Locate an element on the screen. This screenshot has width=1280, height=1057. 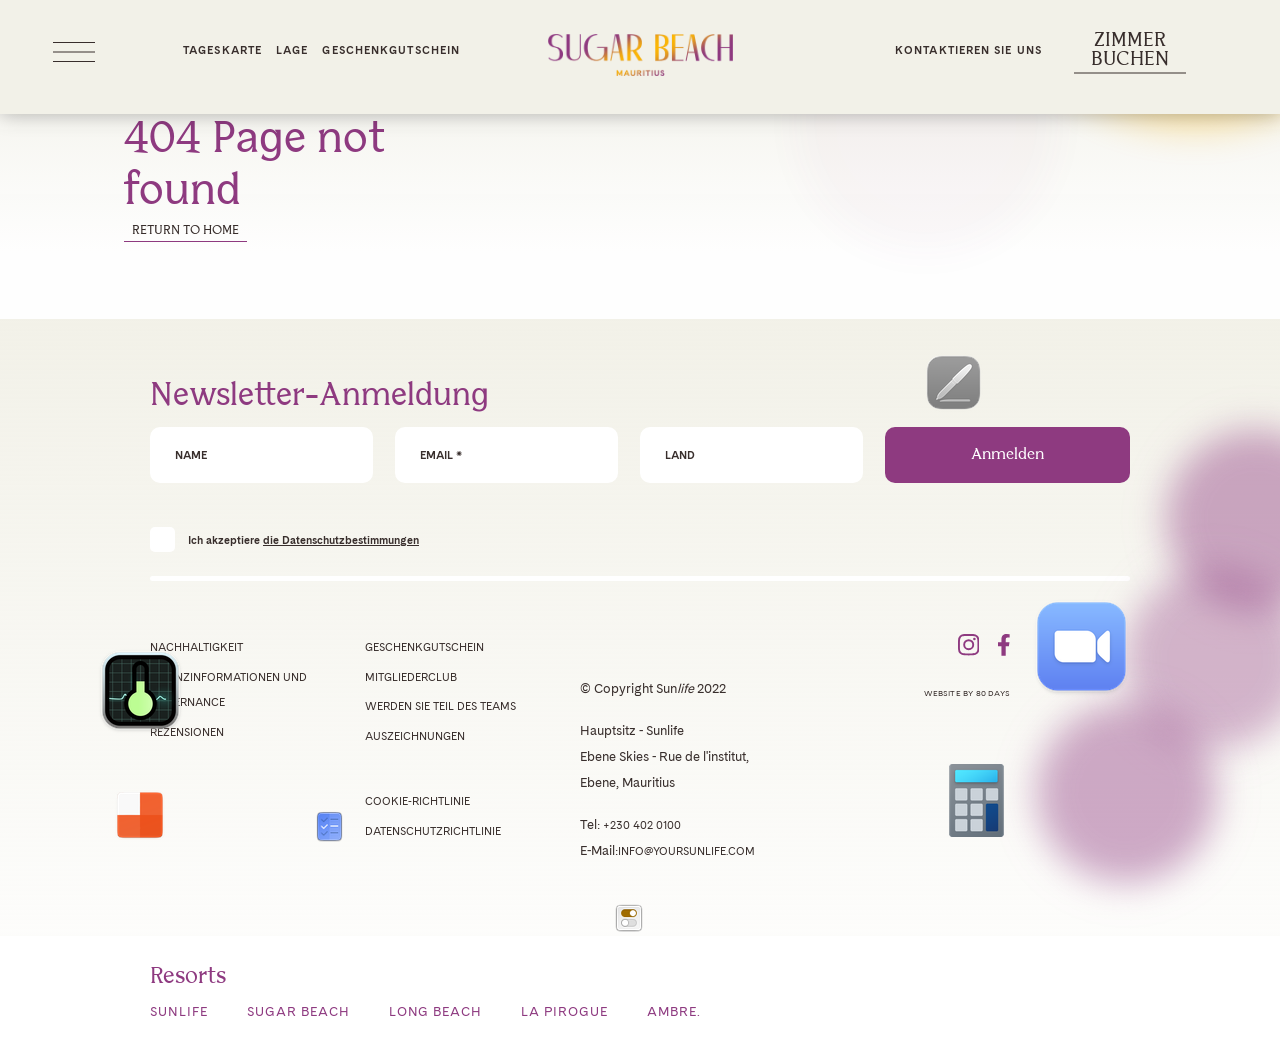
open thermal monitor app is located at coordinates (140, 690).